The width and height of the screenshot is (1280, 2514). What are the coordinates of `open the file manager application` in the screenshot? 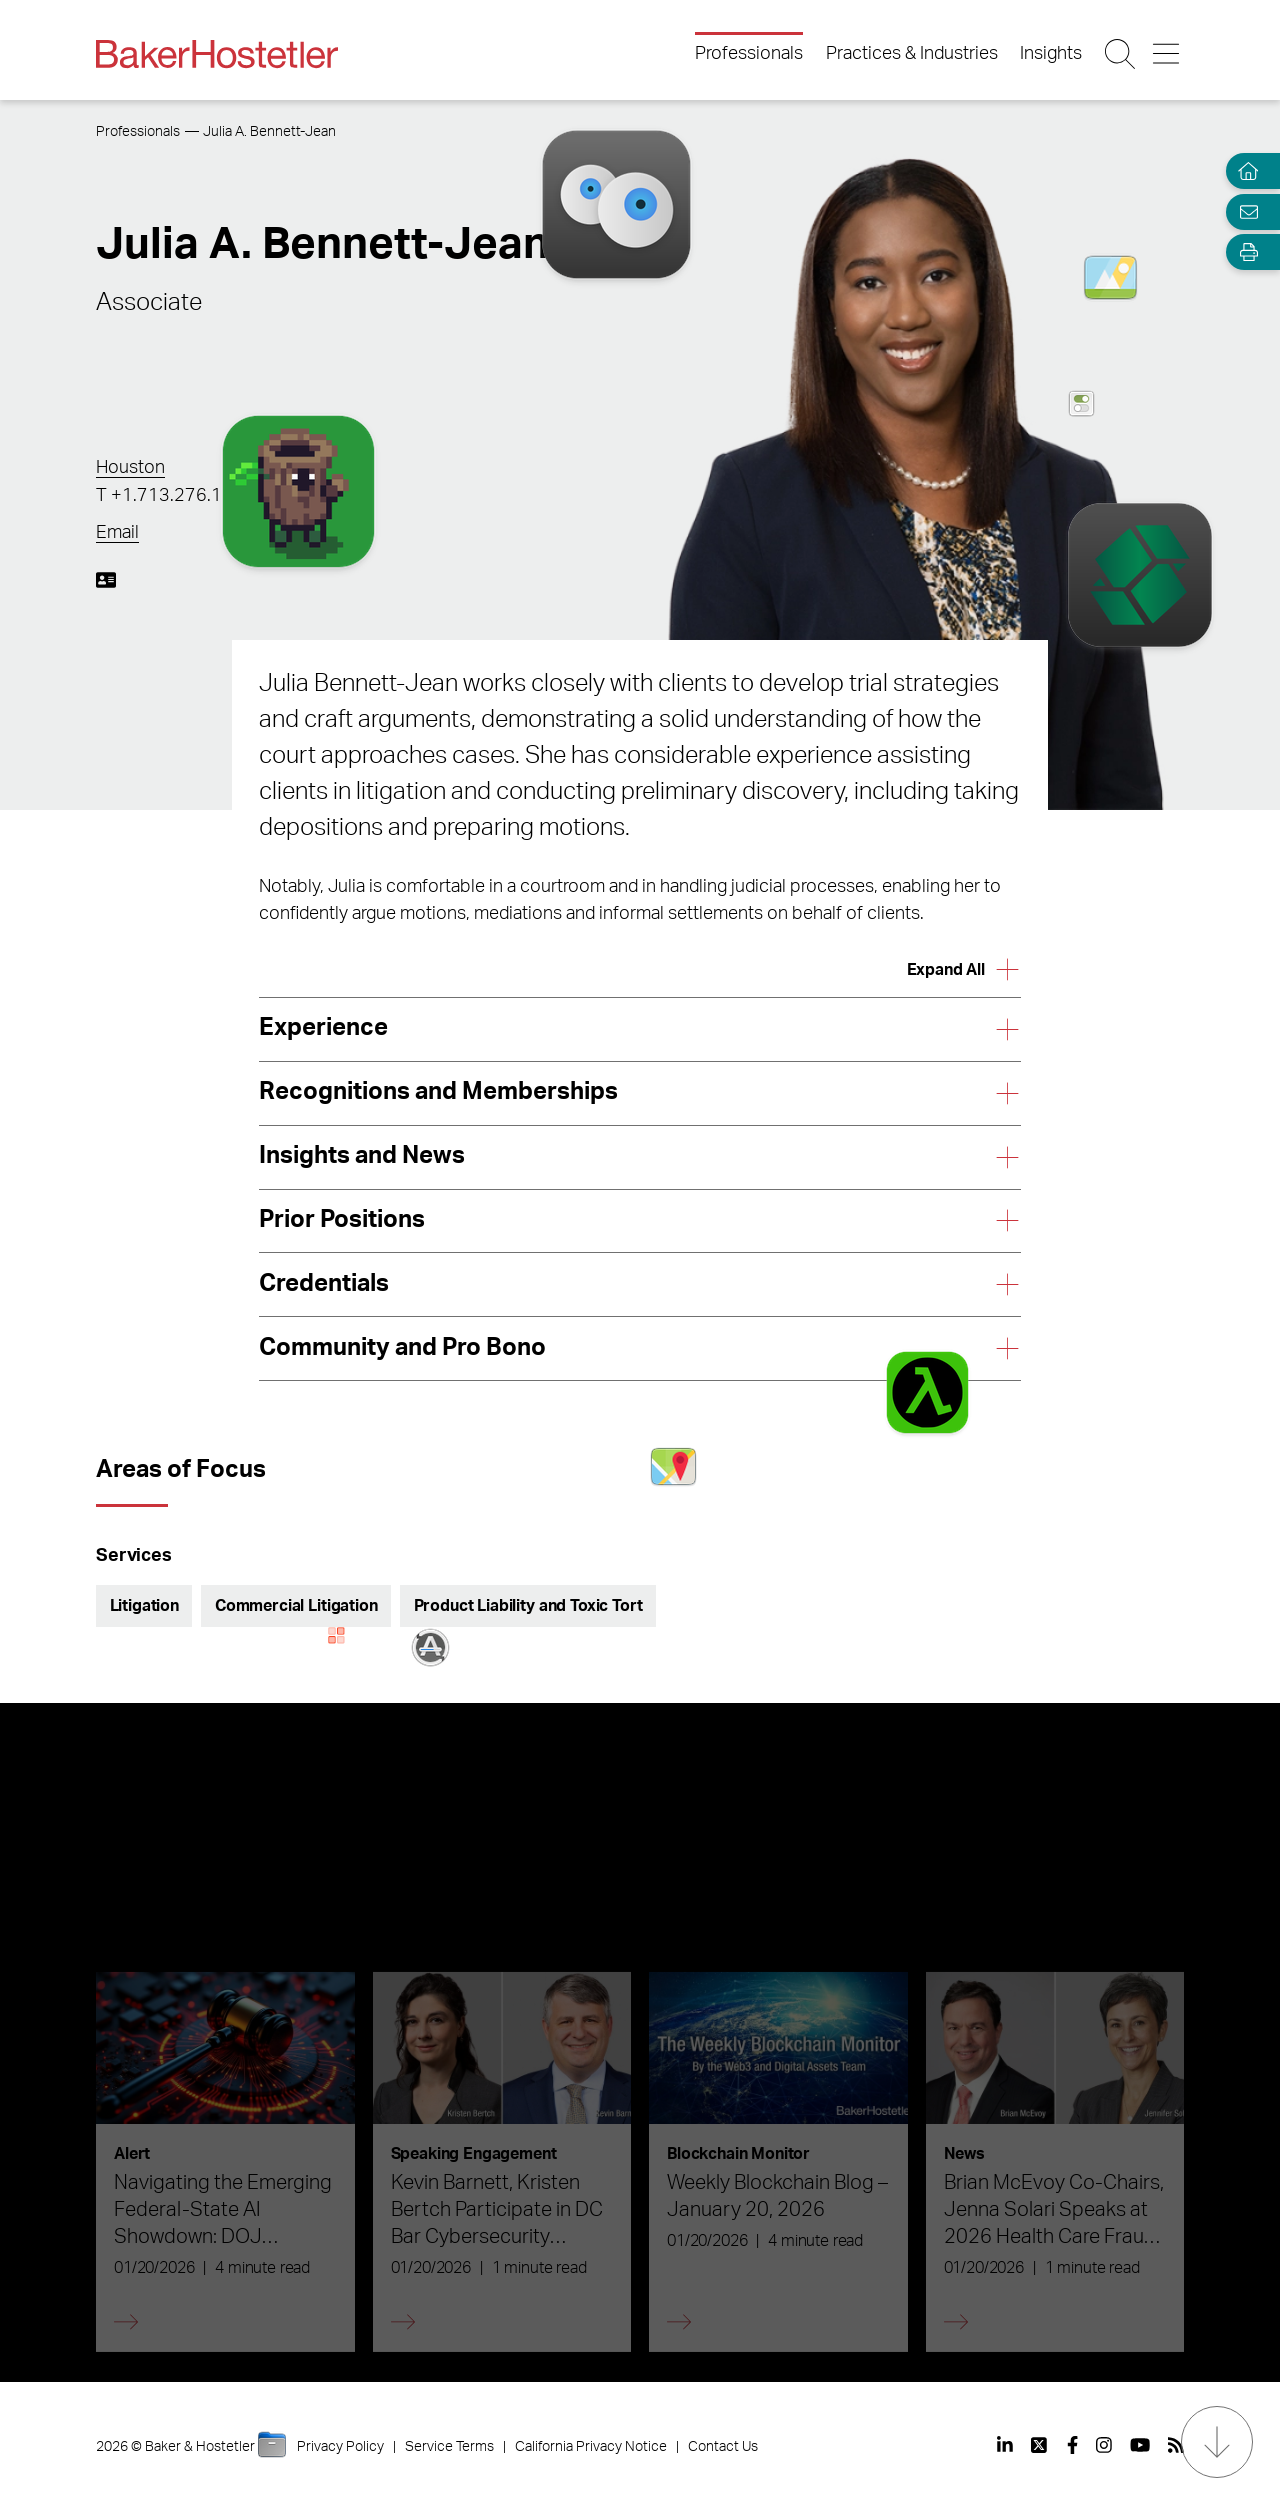 It's located at (272, 2444).